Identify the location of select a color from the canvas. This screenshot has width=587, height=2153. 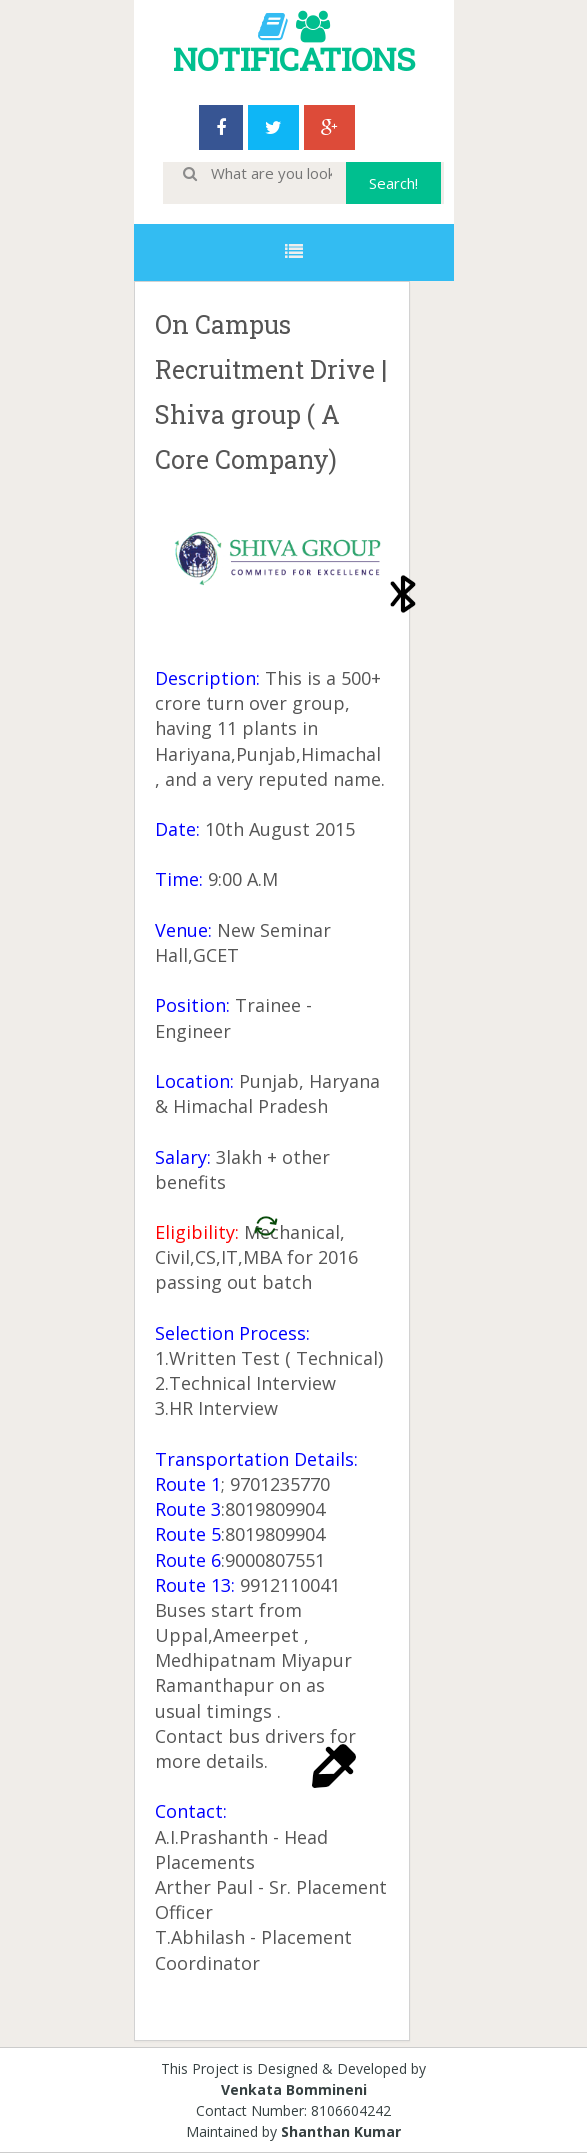
(334, 1766).